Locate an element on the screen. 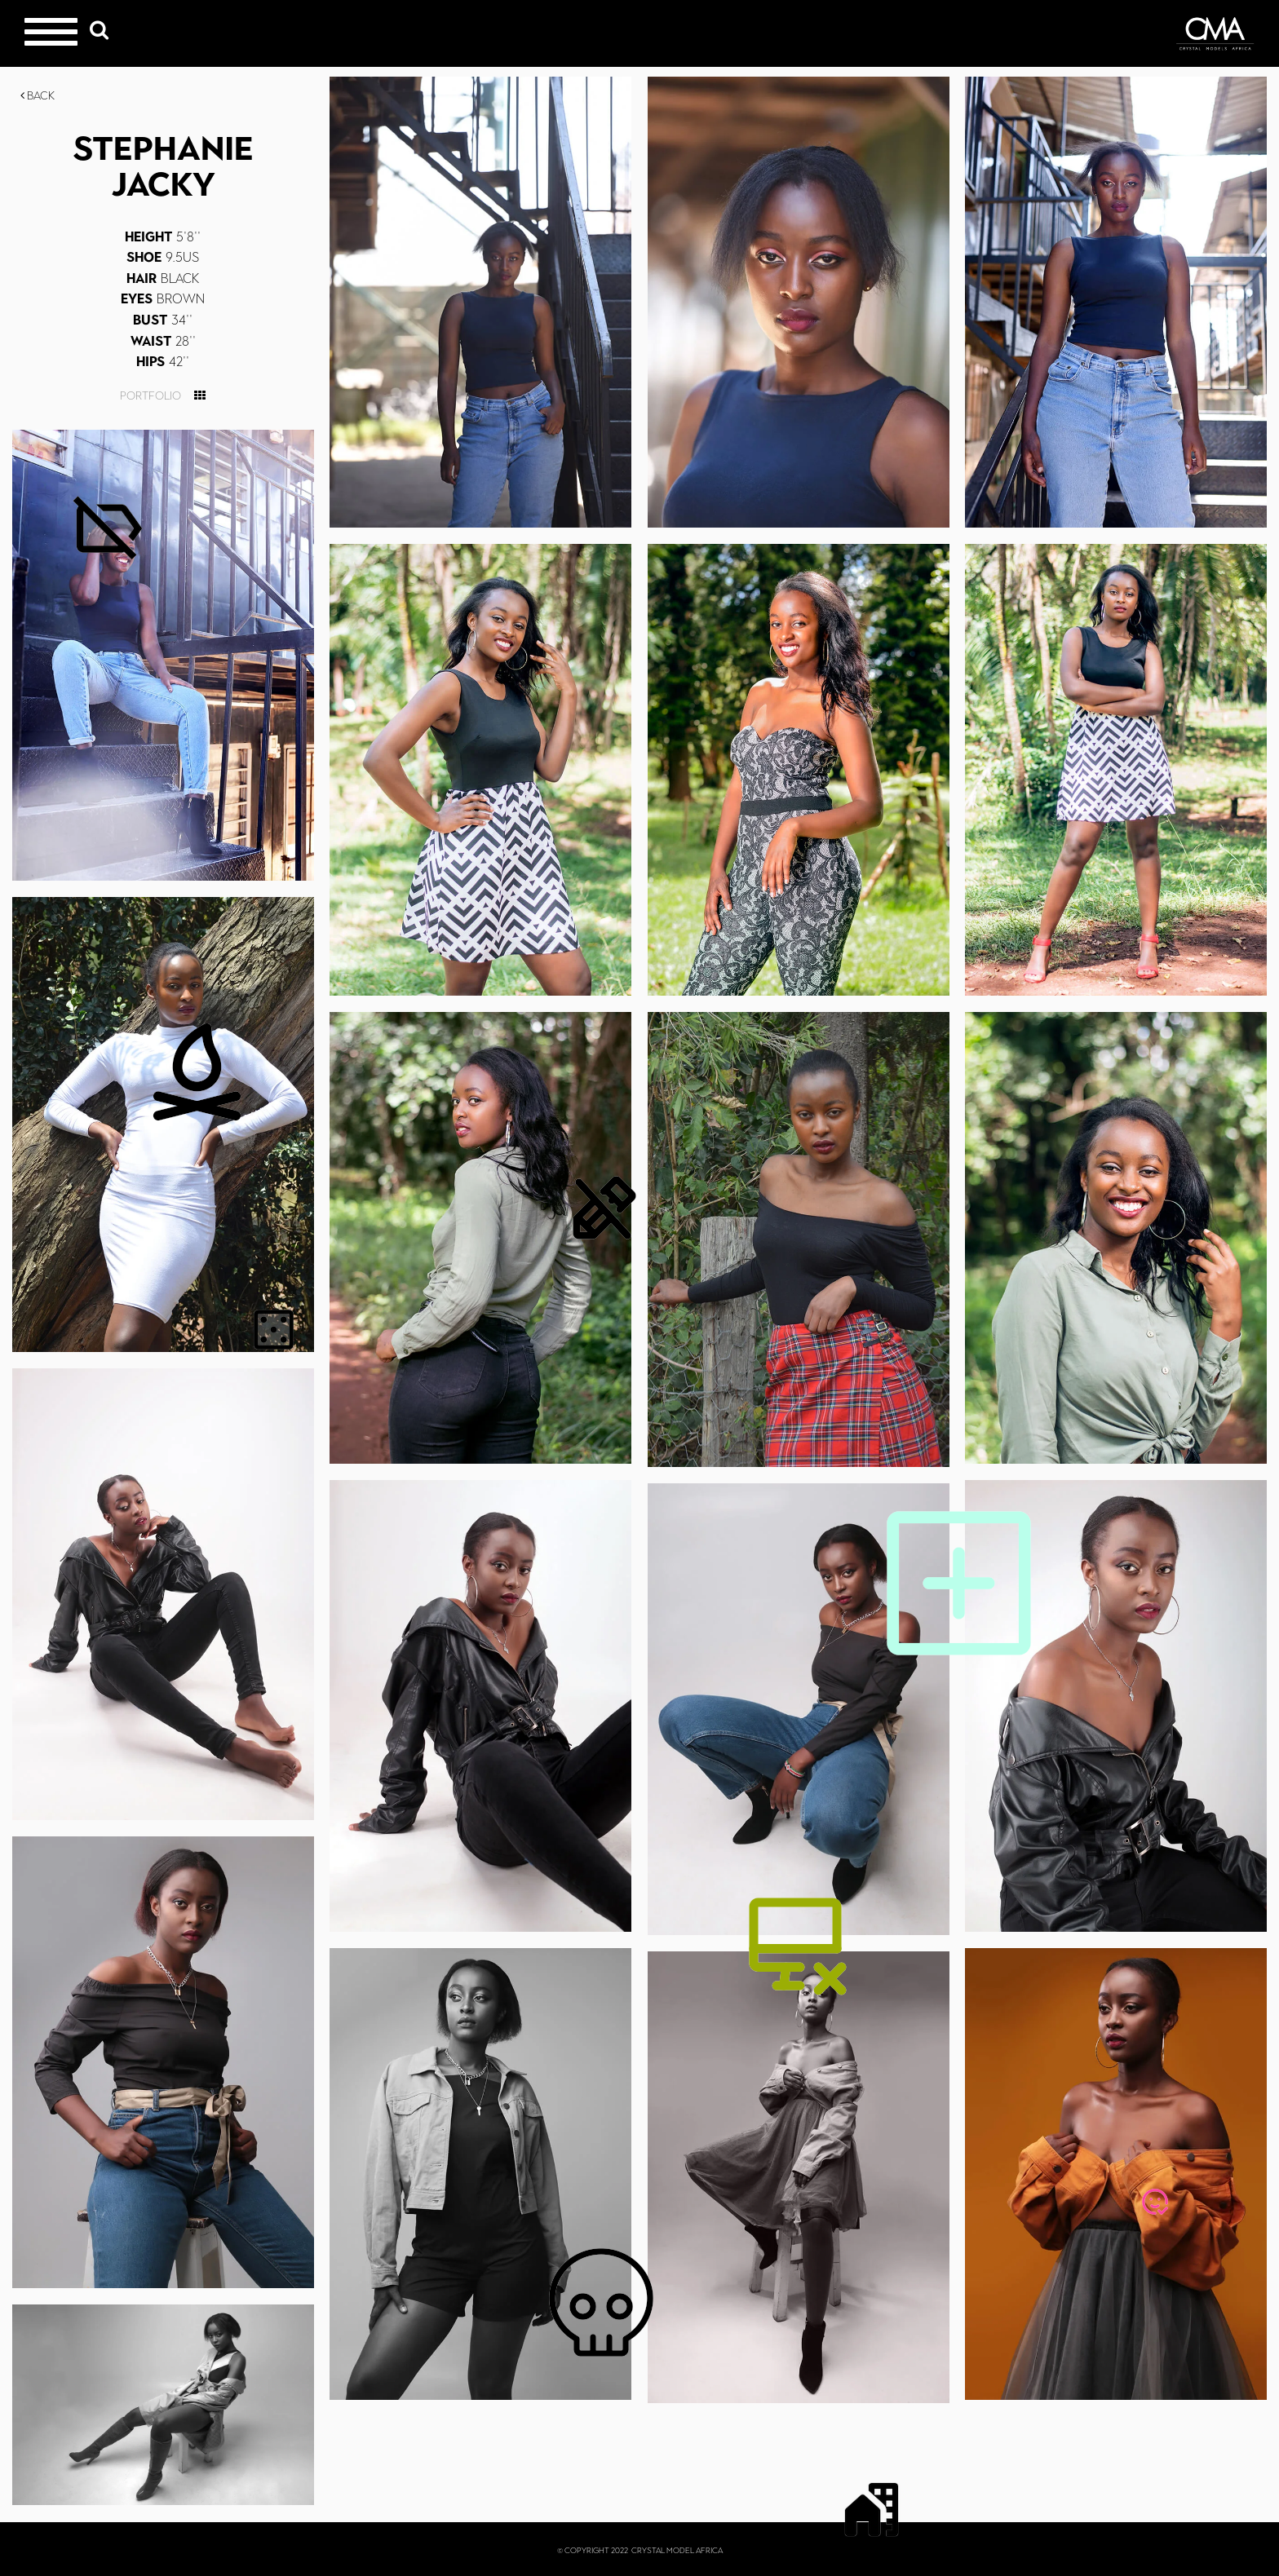  switch between home and work locations is located at coordinates (871, 2509).